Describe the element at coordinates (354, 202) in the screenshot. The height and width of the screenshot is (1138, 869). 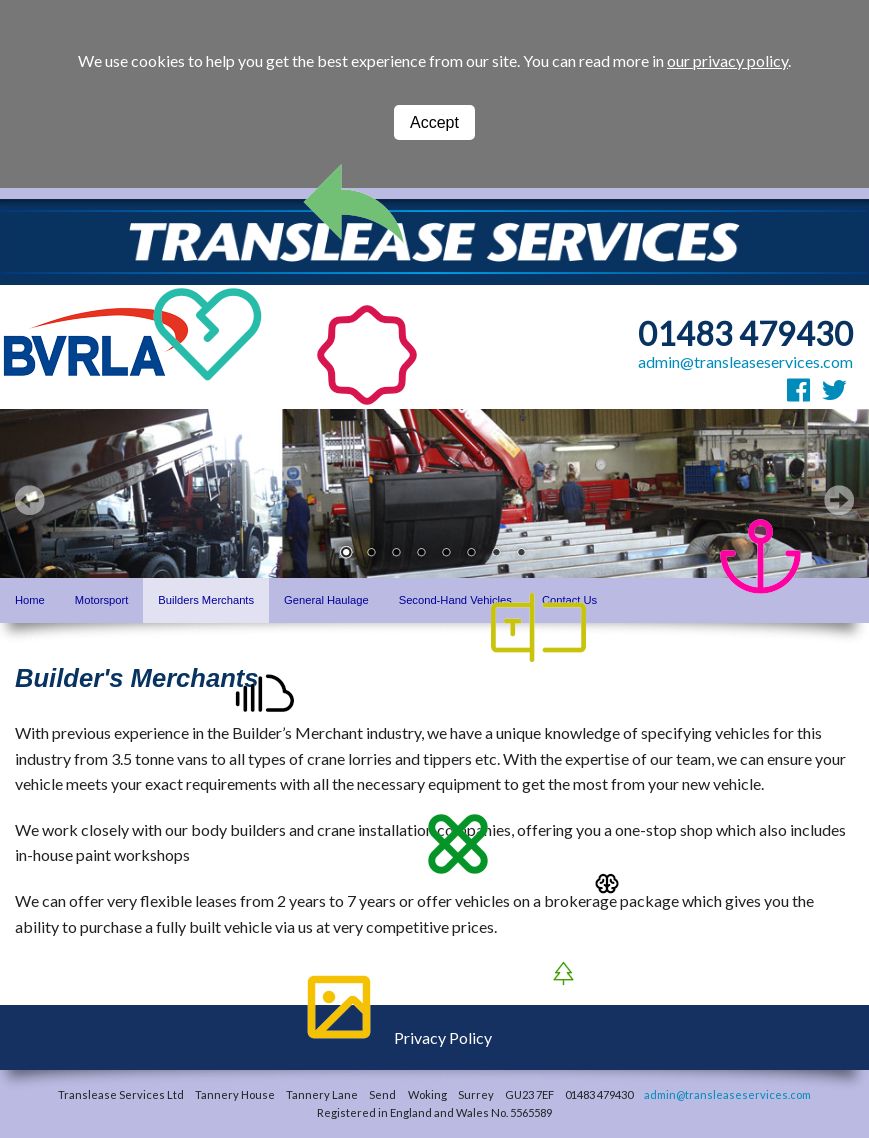
I see `reply to a message` at that location.